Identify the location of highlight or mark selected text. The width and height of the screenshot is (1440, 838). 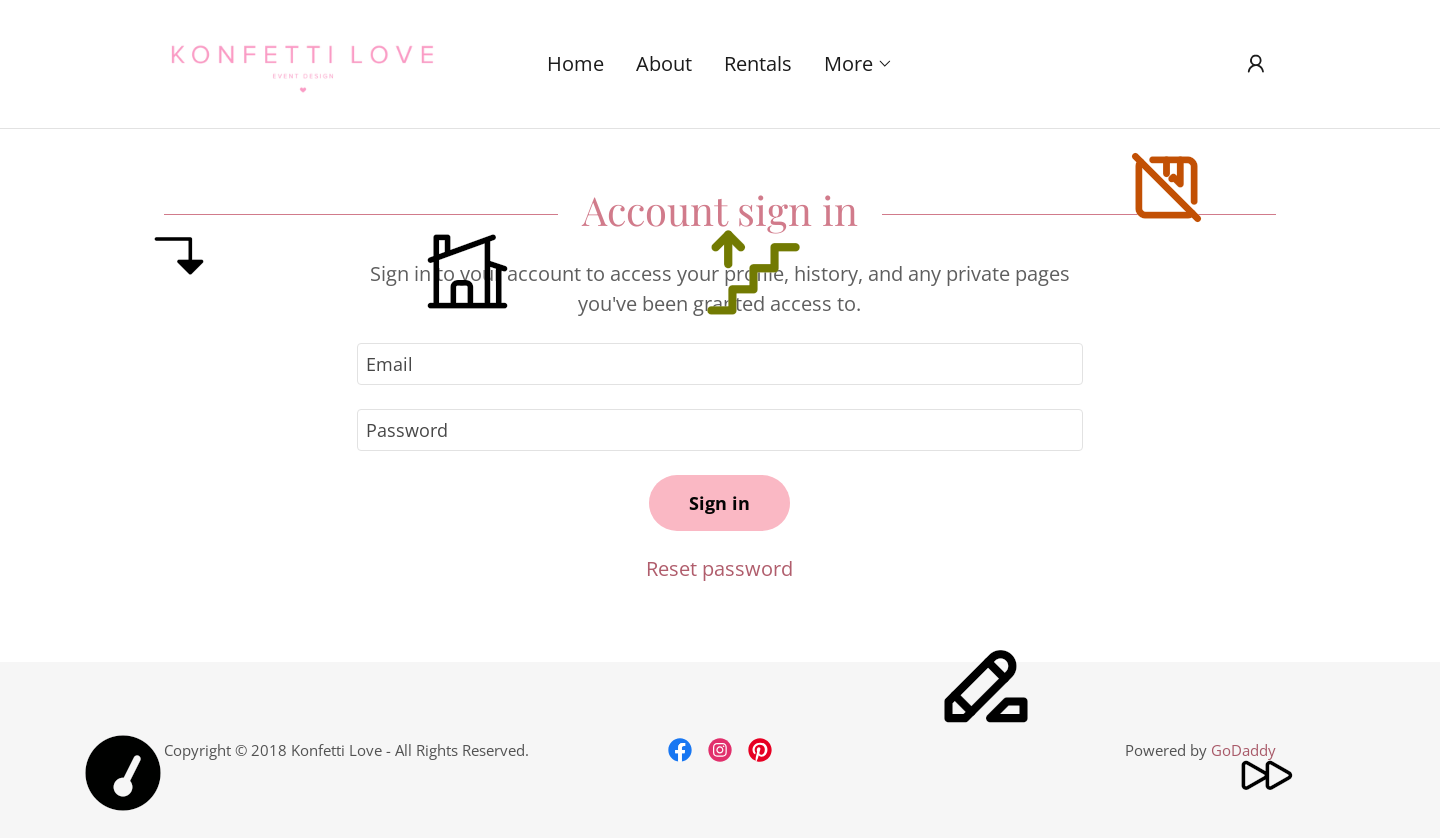
(986, 689).